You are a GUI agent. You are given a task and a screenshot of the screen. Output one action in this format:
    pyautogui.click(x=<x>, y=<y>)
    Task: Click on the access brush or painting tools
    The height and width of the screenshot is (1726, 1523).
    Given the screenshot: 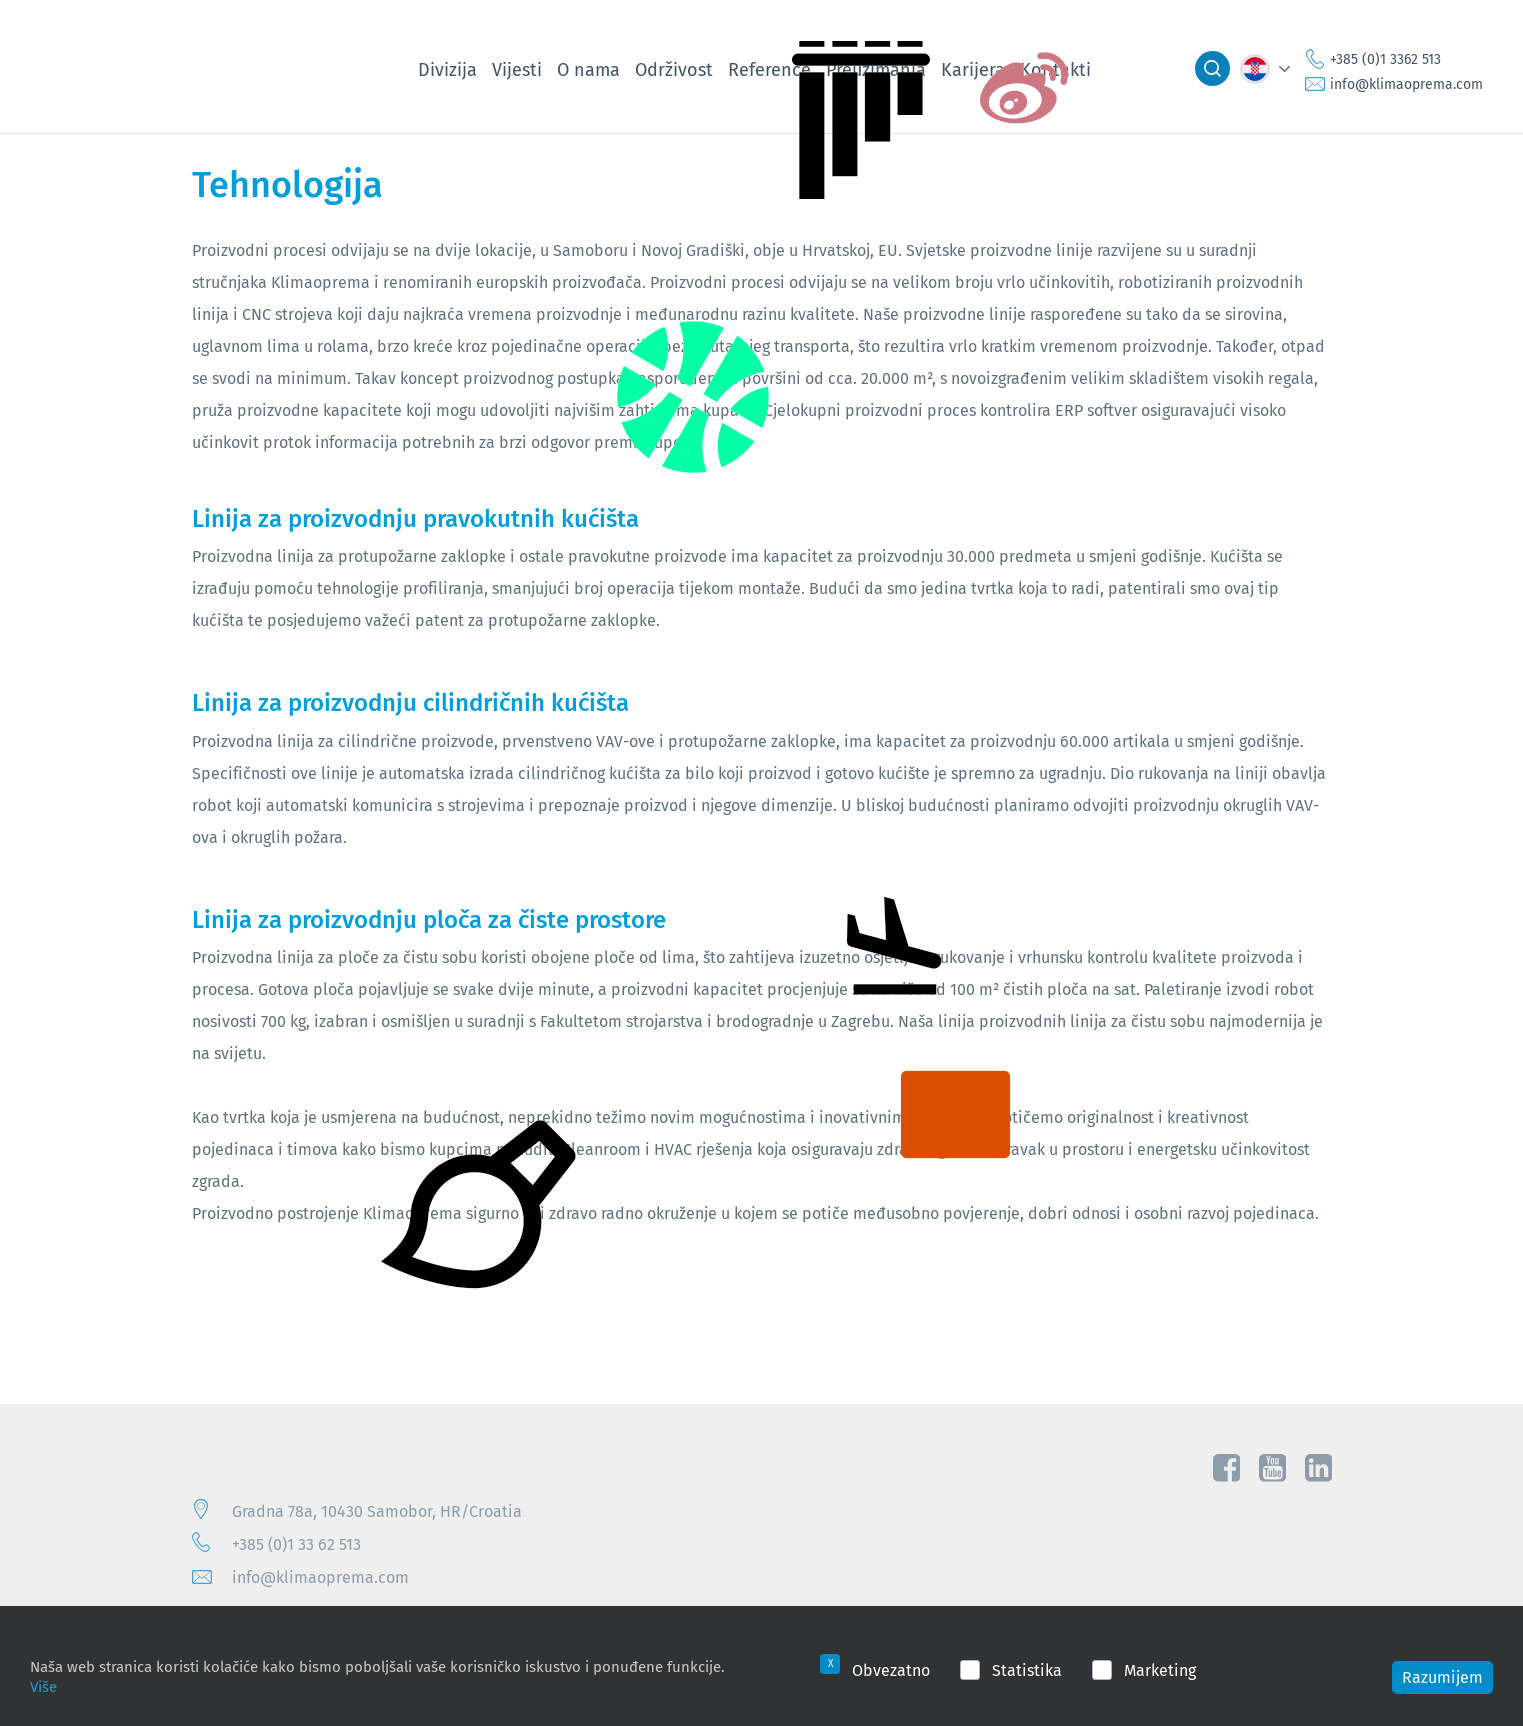 What is the action you would take?
    pyautogui.click(x=479, y=1208)
    